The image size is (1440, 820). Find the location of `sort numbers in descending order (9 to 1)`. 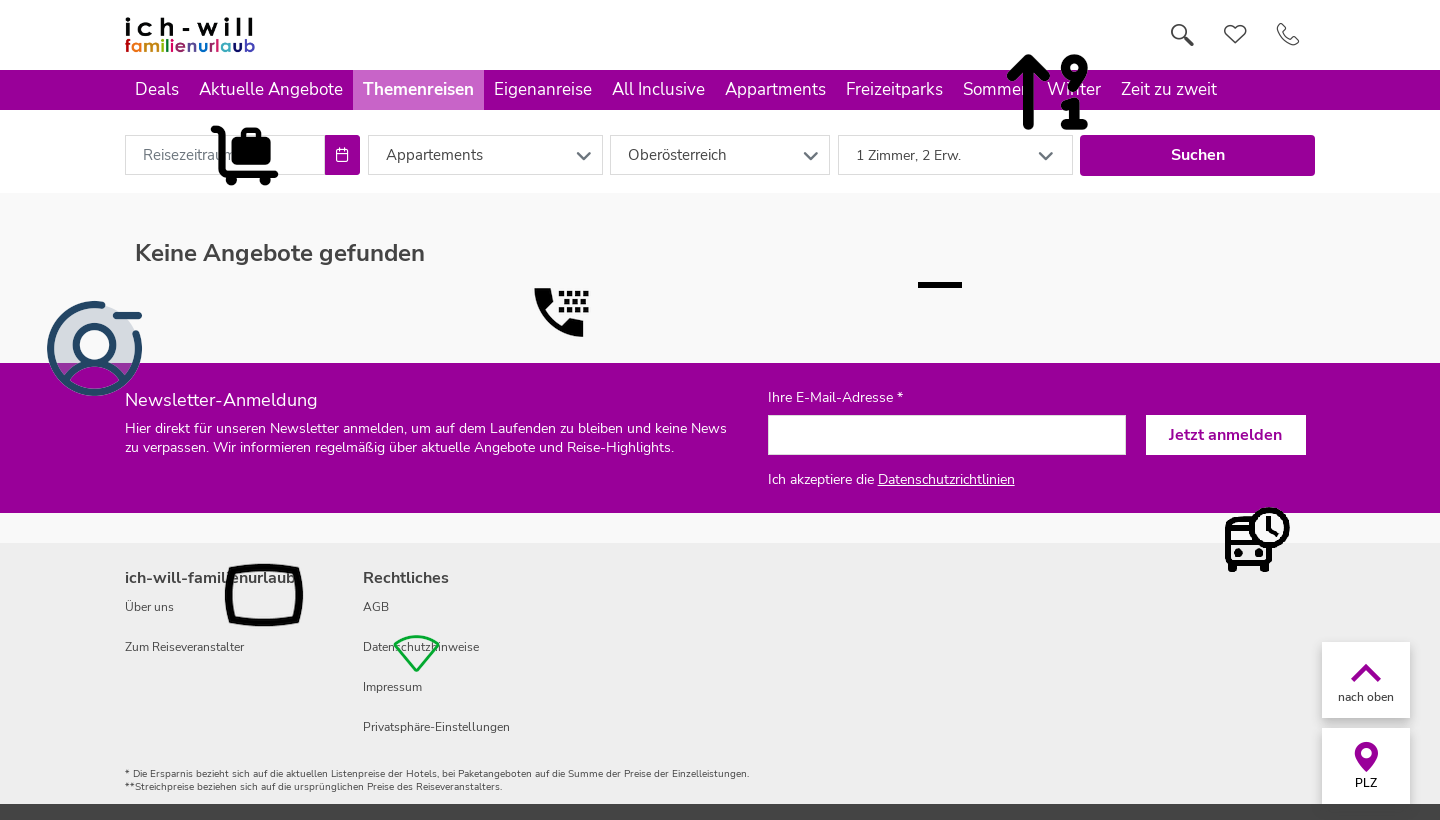

sort numbers in descending order (9 to 1) is located at coordinates (1050, 92).